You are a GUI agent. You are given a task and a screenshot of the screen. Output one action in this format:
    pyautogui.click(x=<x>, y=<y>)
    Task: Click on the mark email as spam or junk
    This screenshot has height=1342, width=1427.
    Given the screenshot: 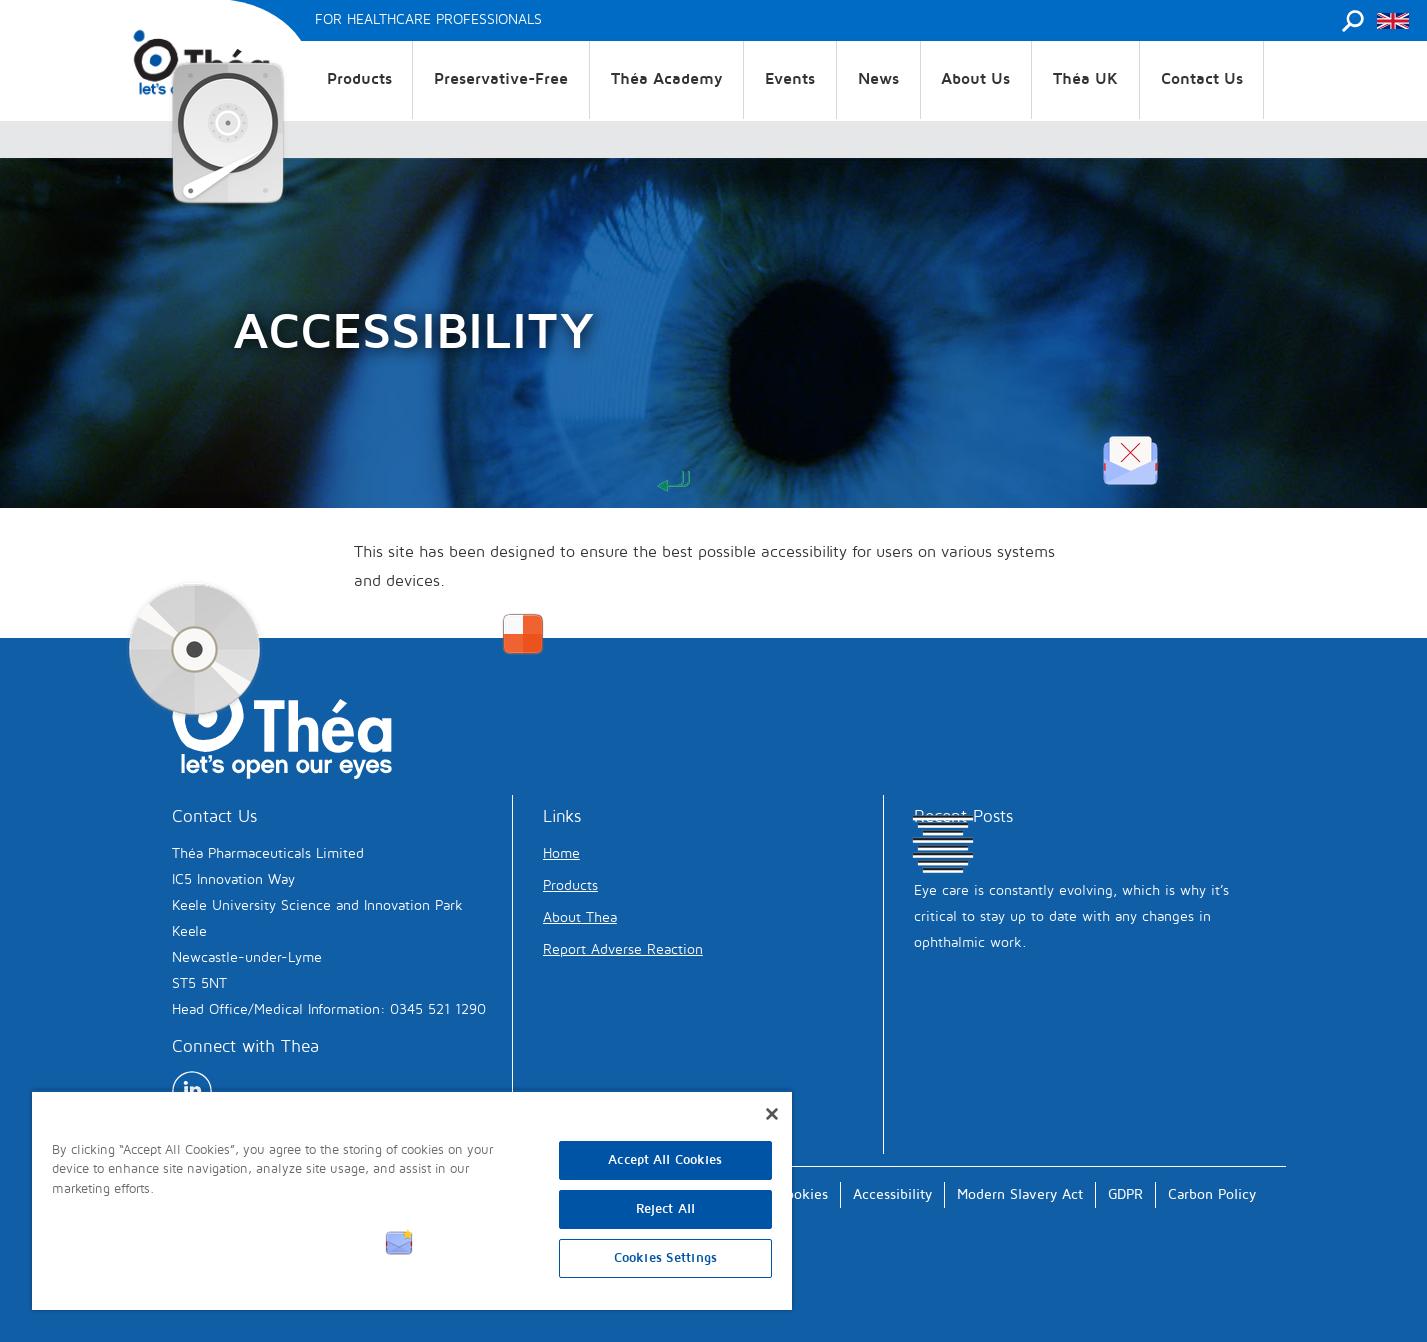 What is the action you would take?
    pyautogui.click(x=1130, y=463)
    